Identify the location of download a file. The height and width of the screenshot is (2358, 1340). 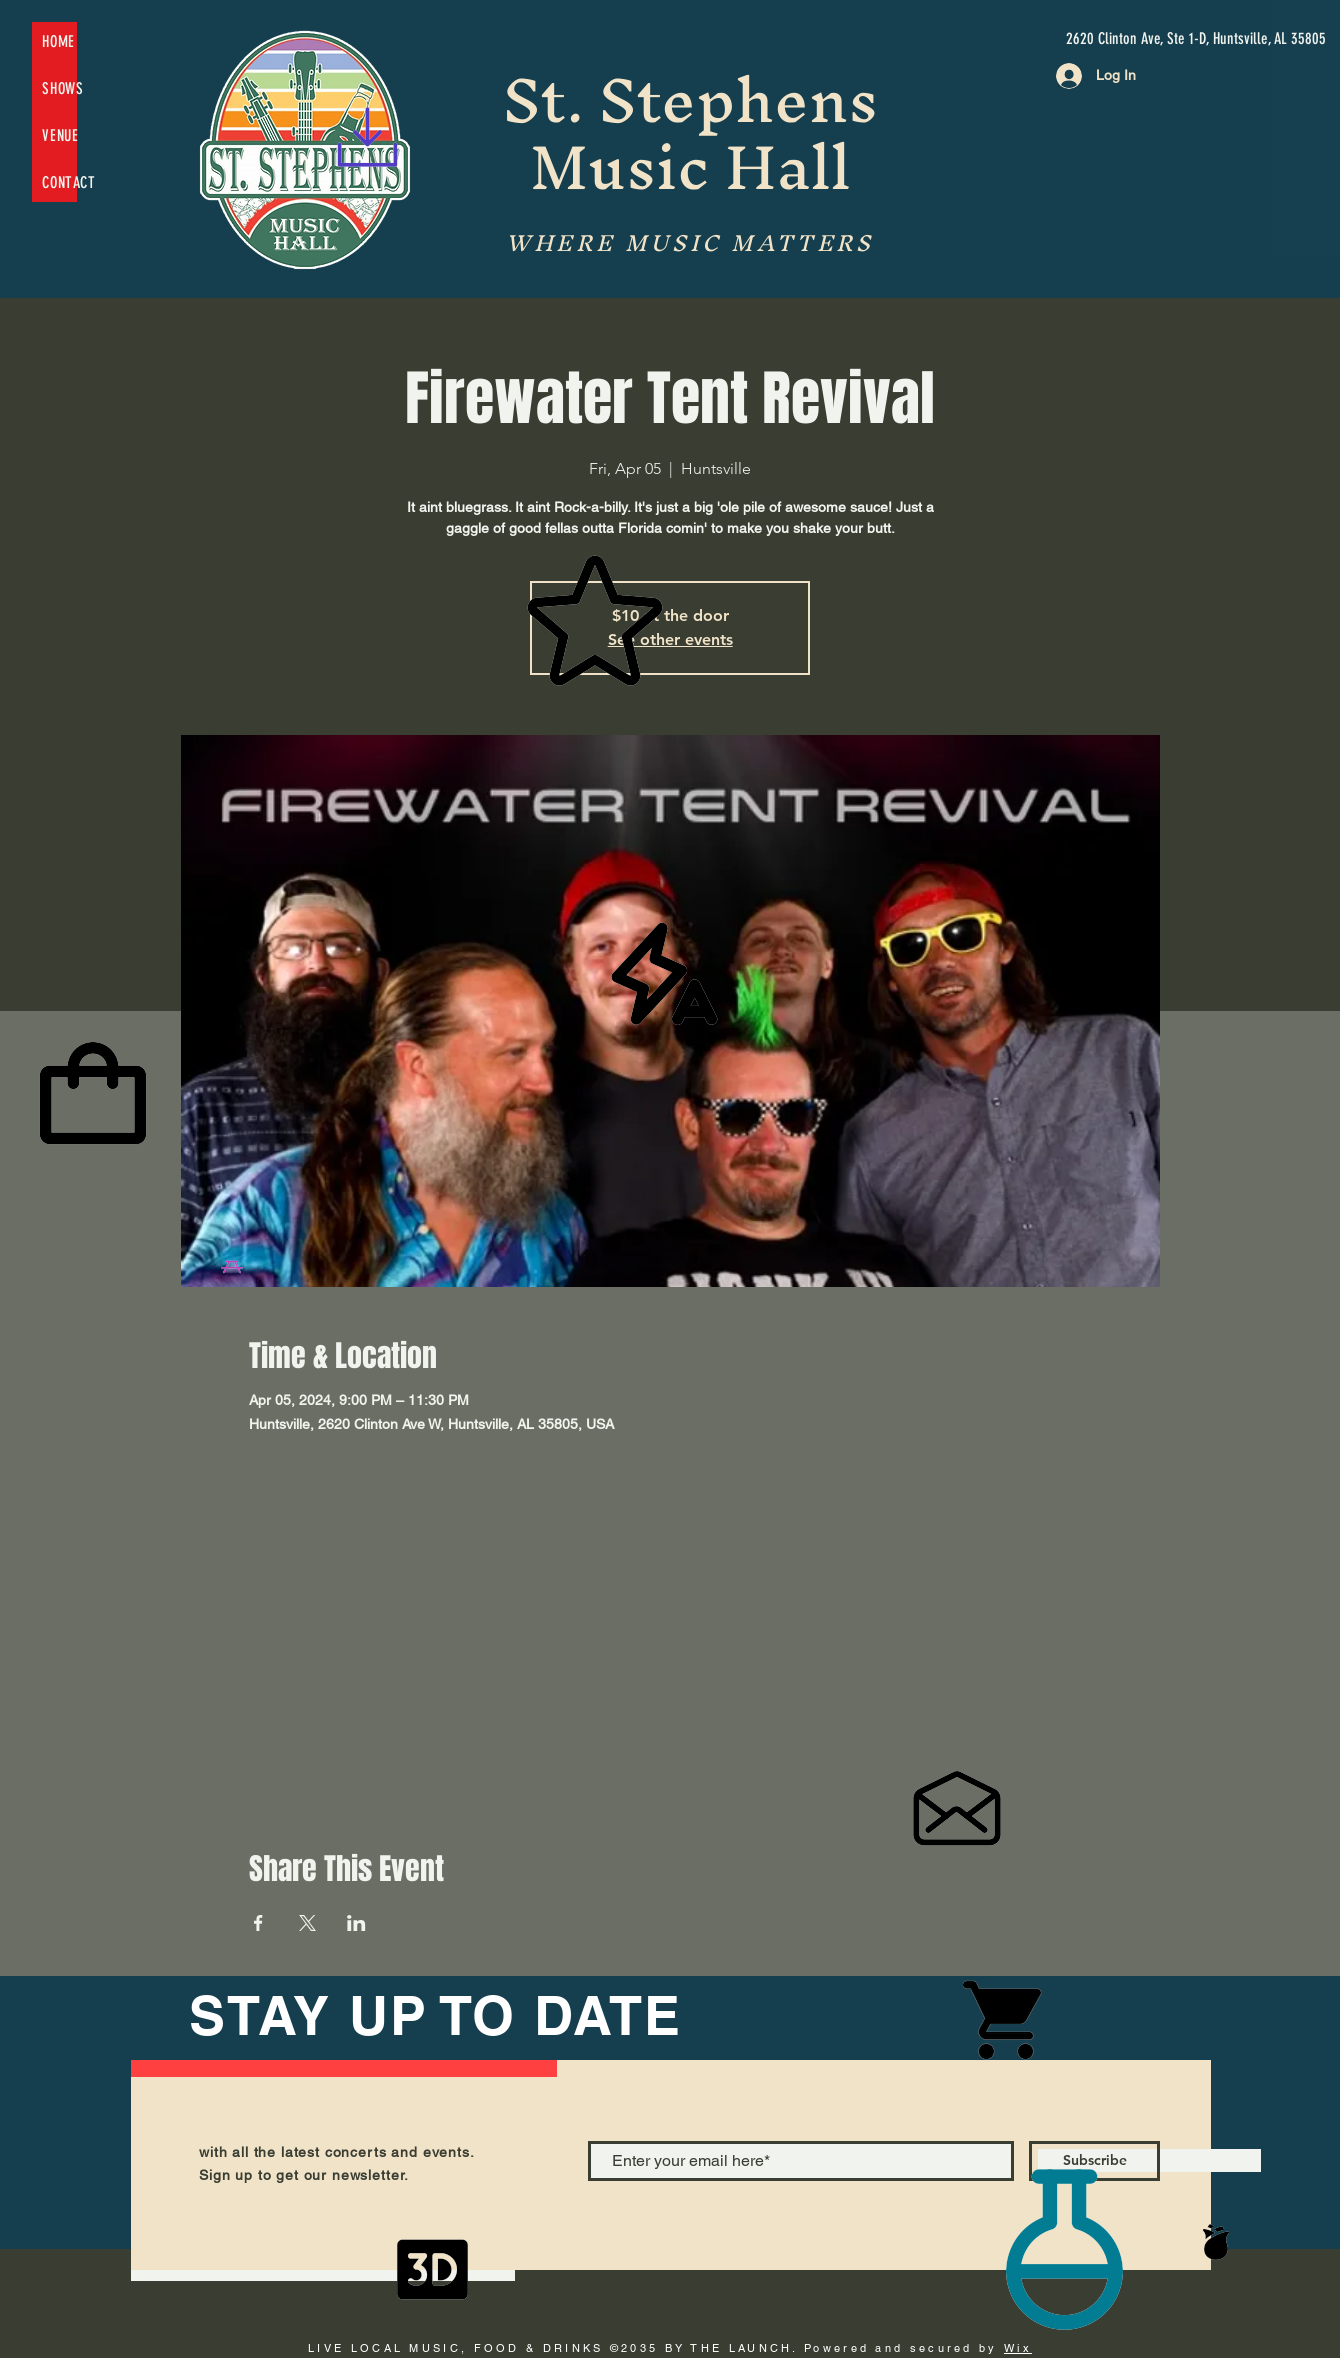
(367, 139).